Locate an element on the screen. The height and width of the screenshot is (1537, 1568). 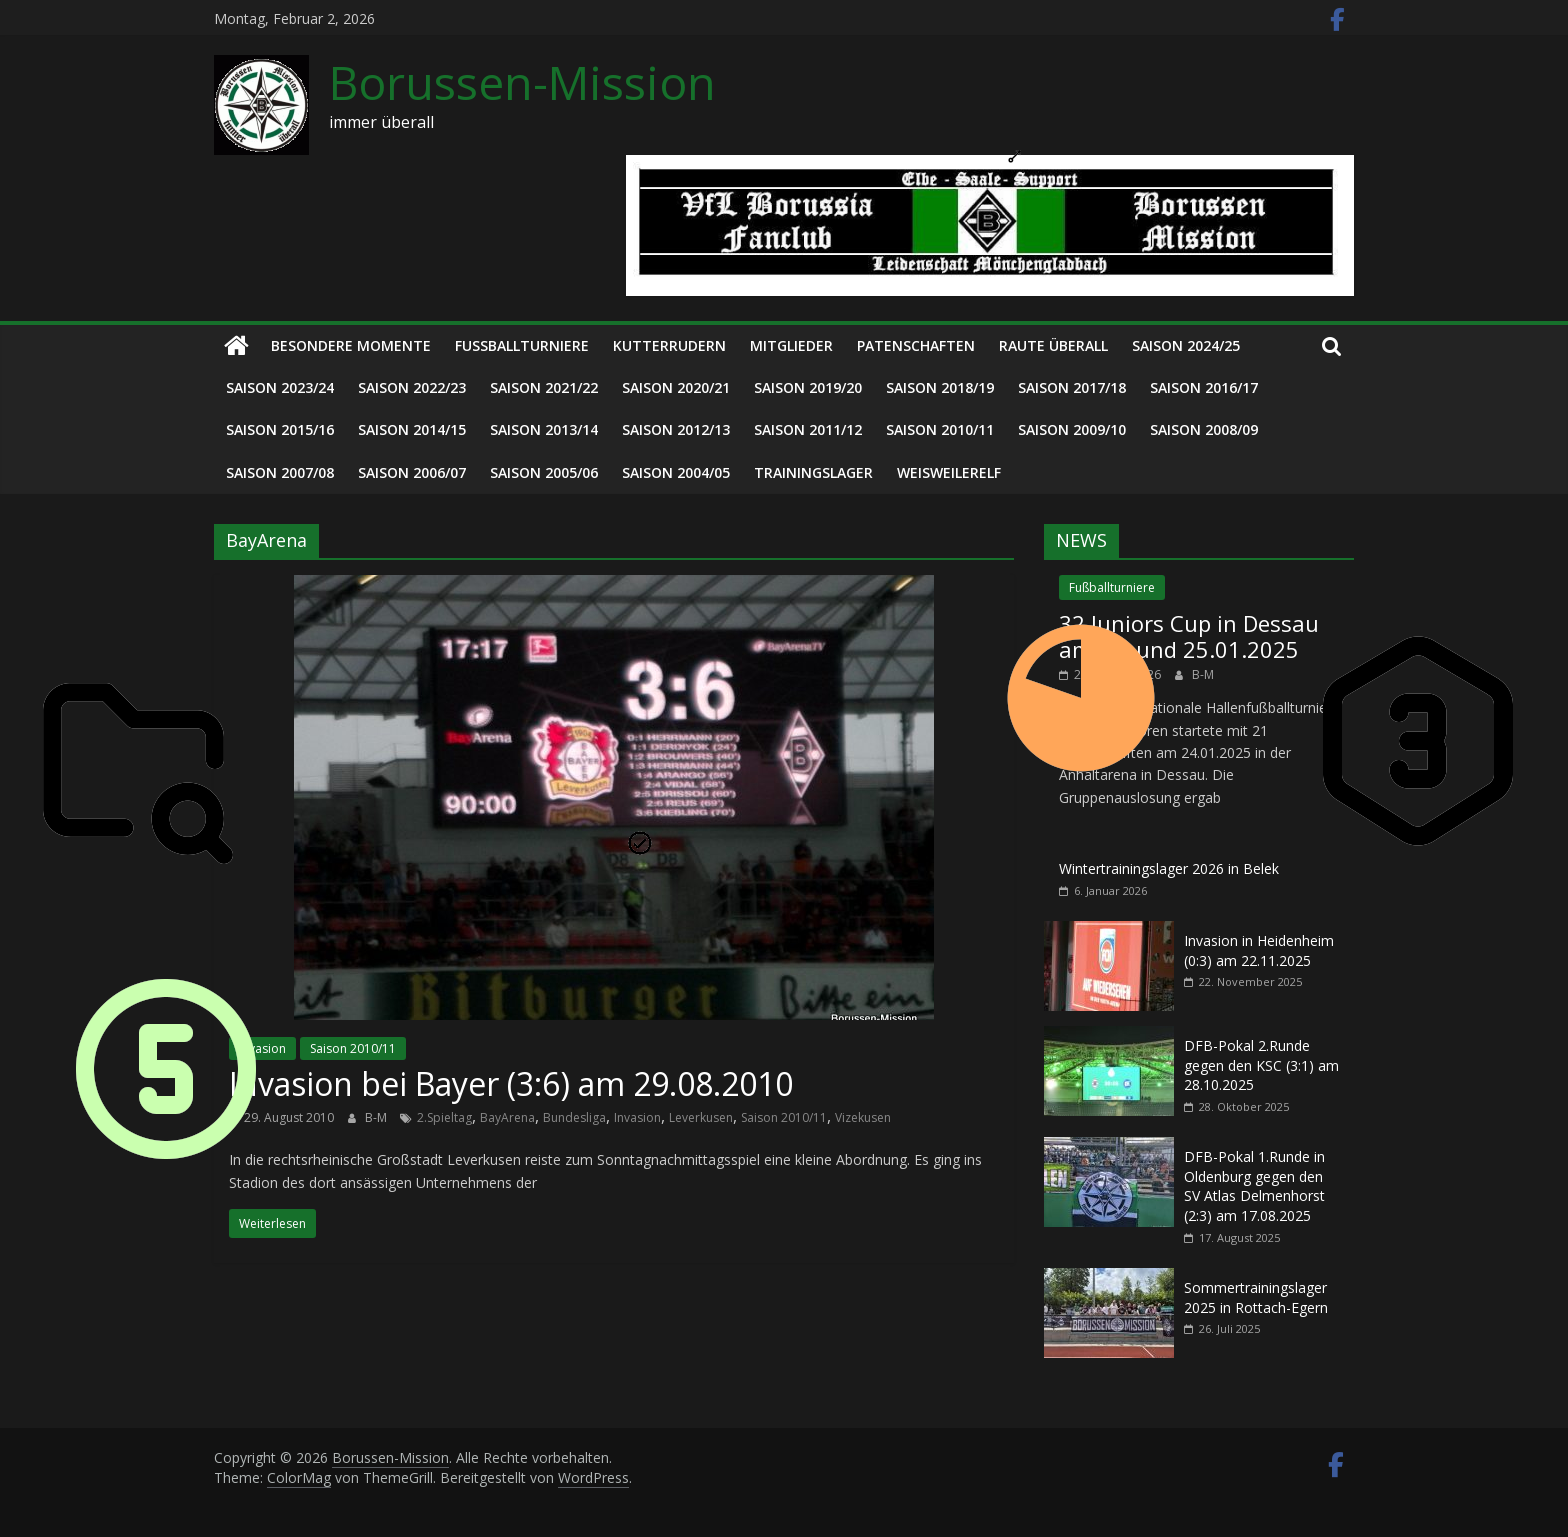
step 3 in a multi-step process is located at coordinates (1418, 741).